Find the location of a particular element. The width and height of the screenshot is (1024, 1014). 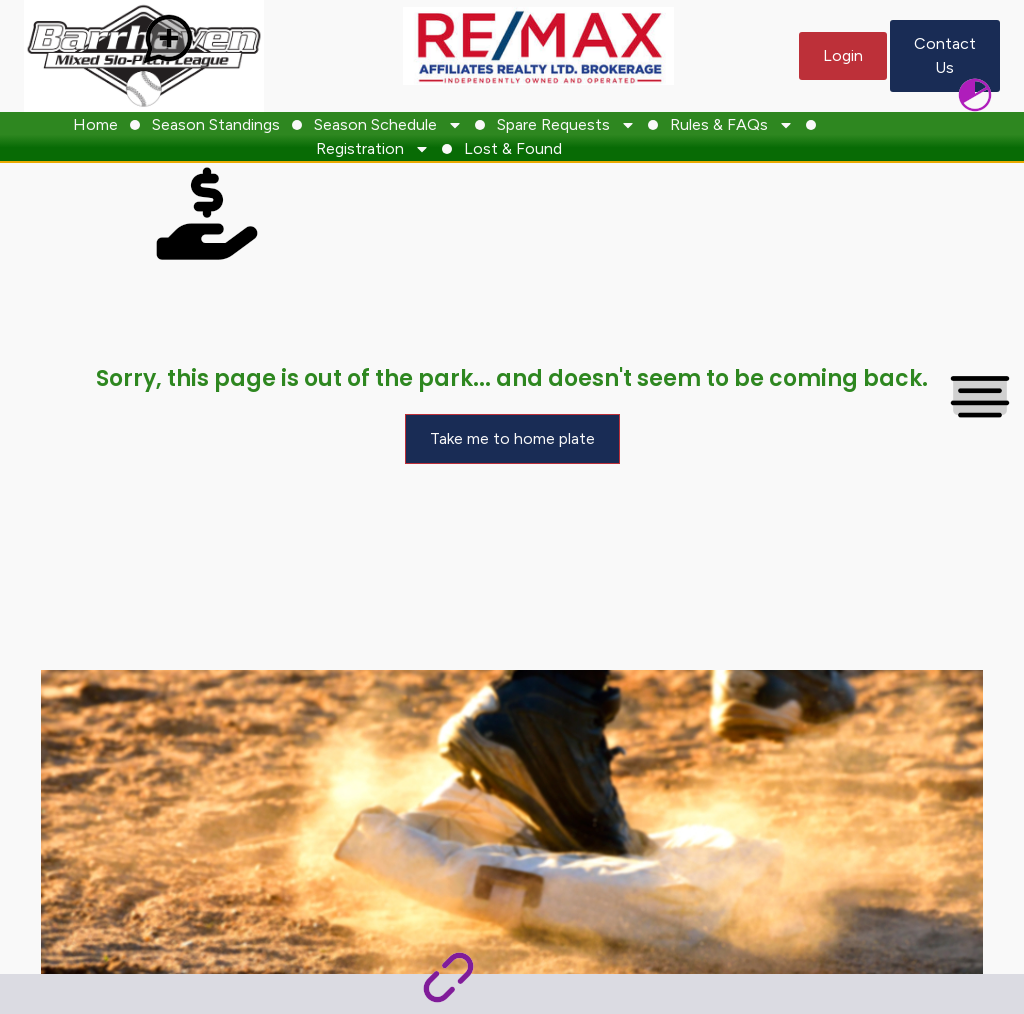

unlink or disconnect a URL is located at coordinates (448, 977).